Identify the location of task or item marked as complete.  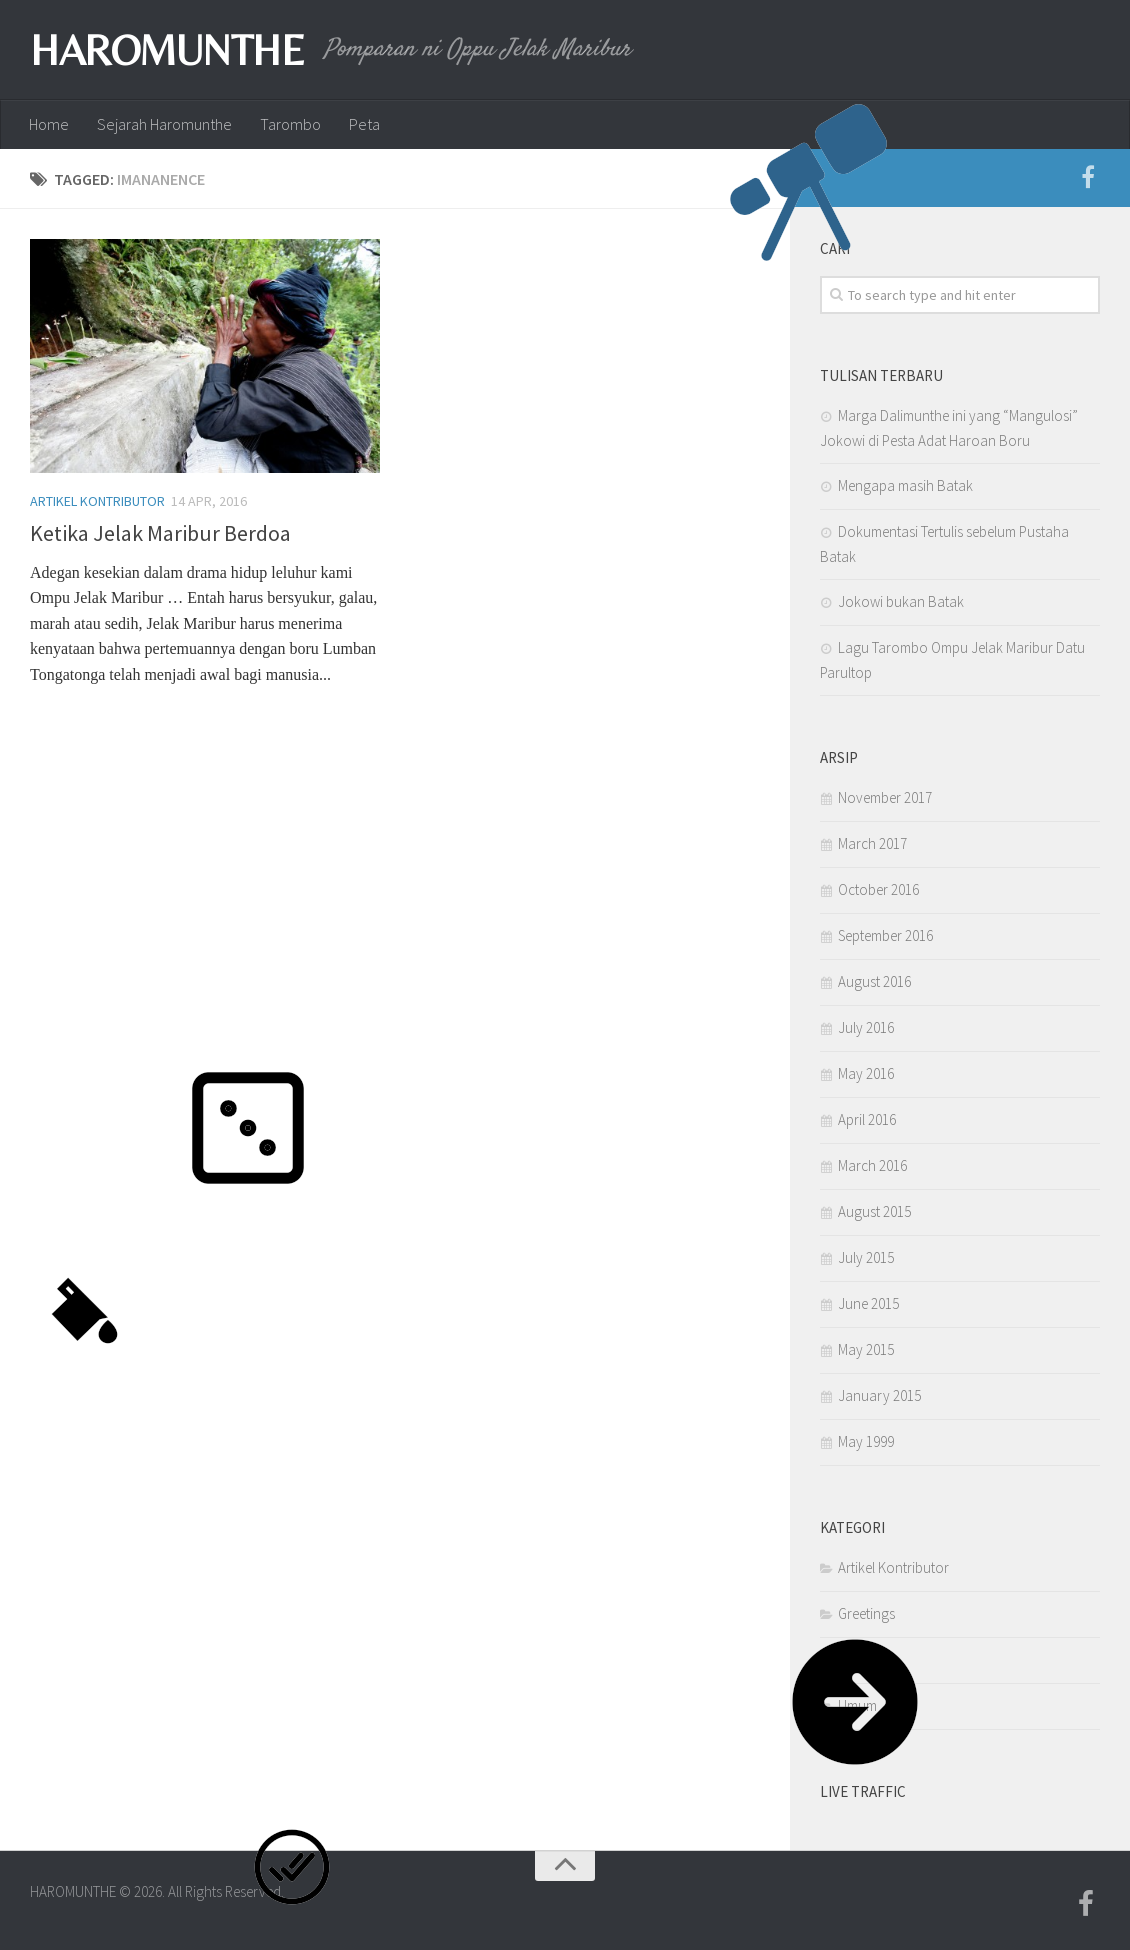
(292, 1867).